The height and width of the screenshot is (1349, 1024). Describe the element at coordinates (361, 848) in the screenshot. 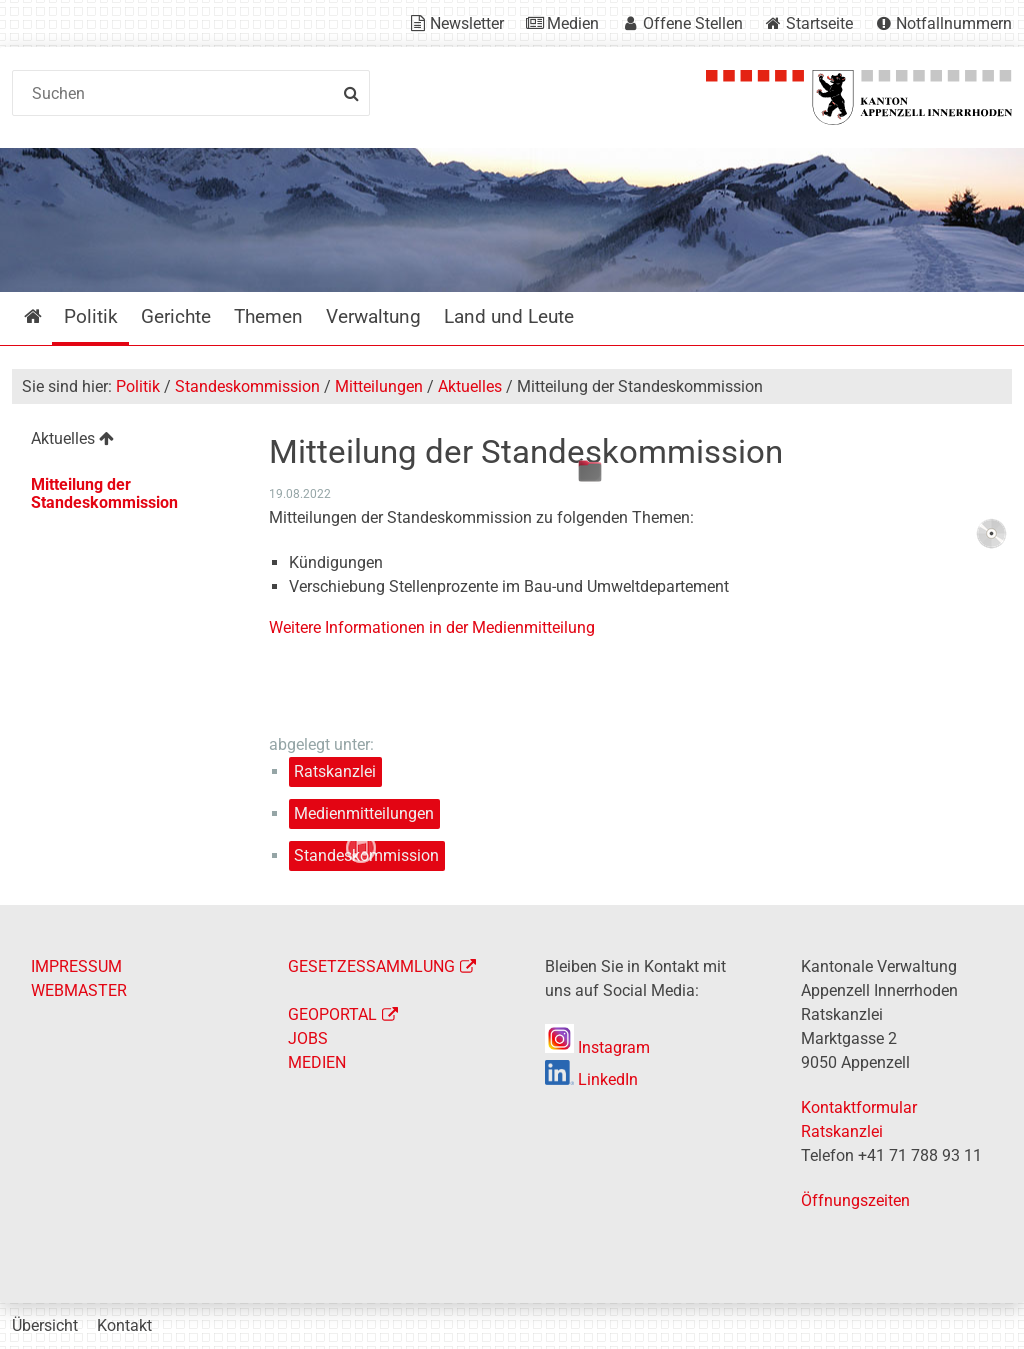

I see `access your music library` at that location.